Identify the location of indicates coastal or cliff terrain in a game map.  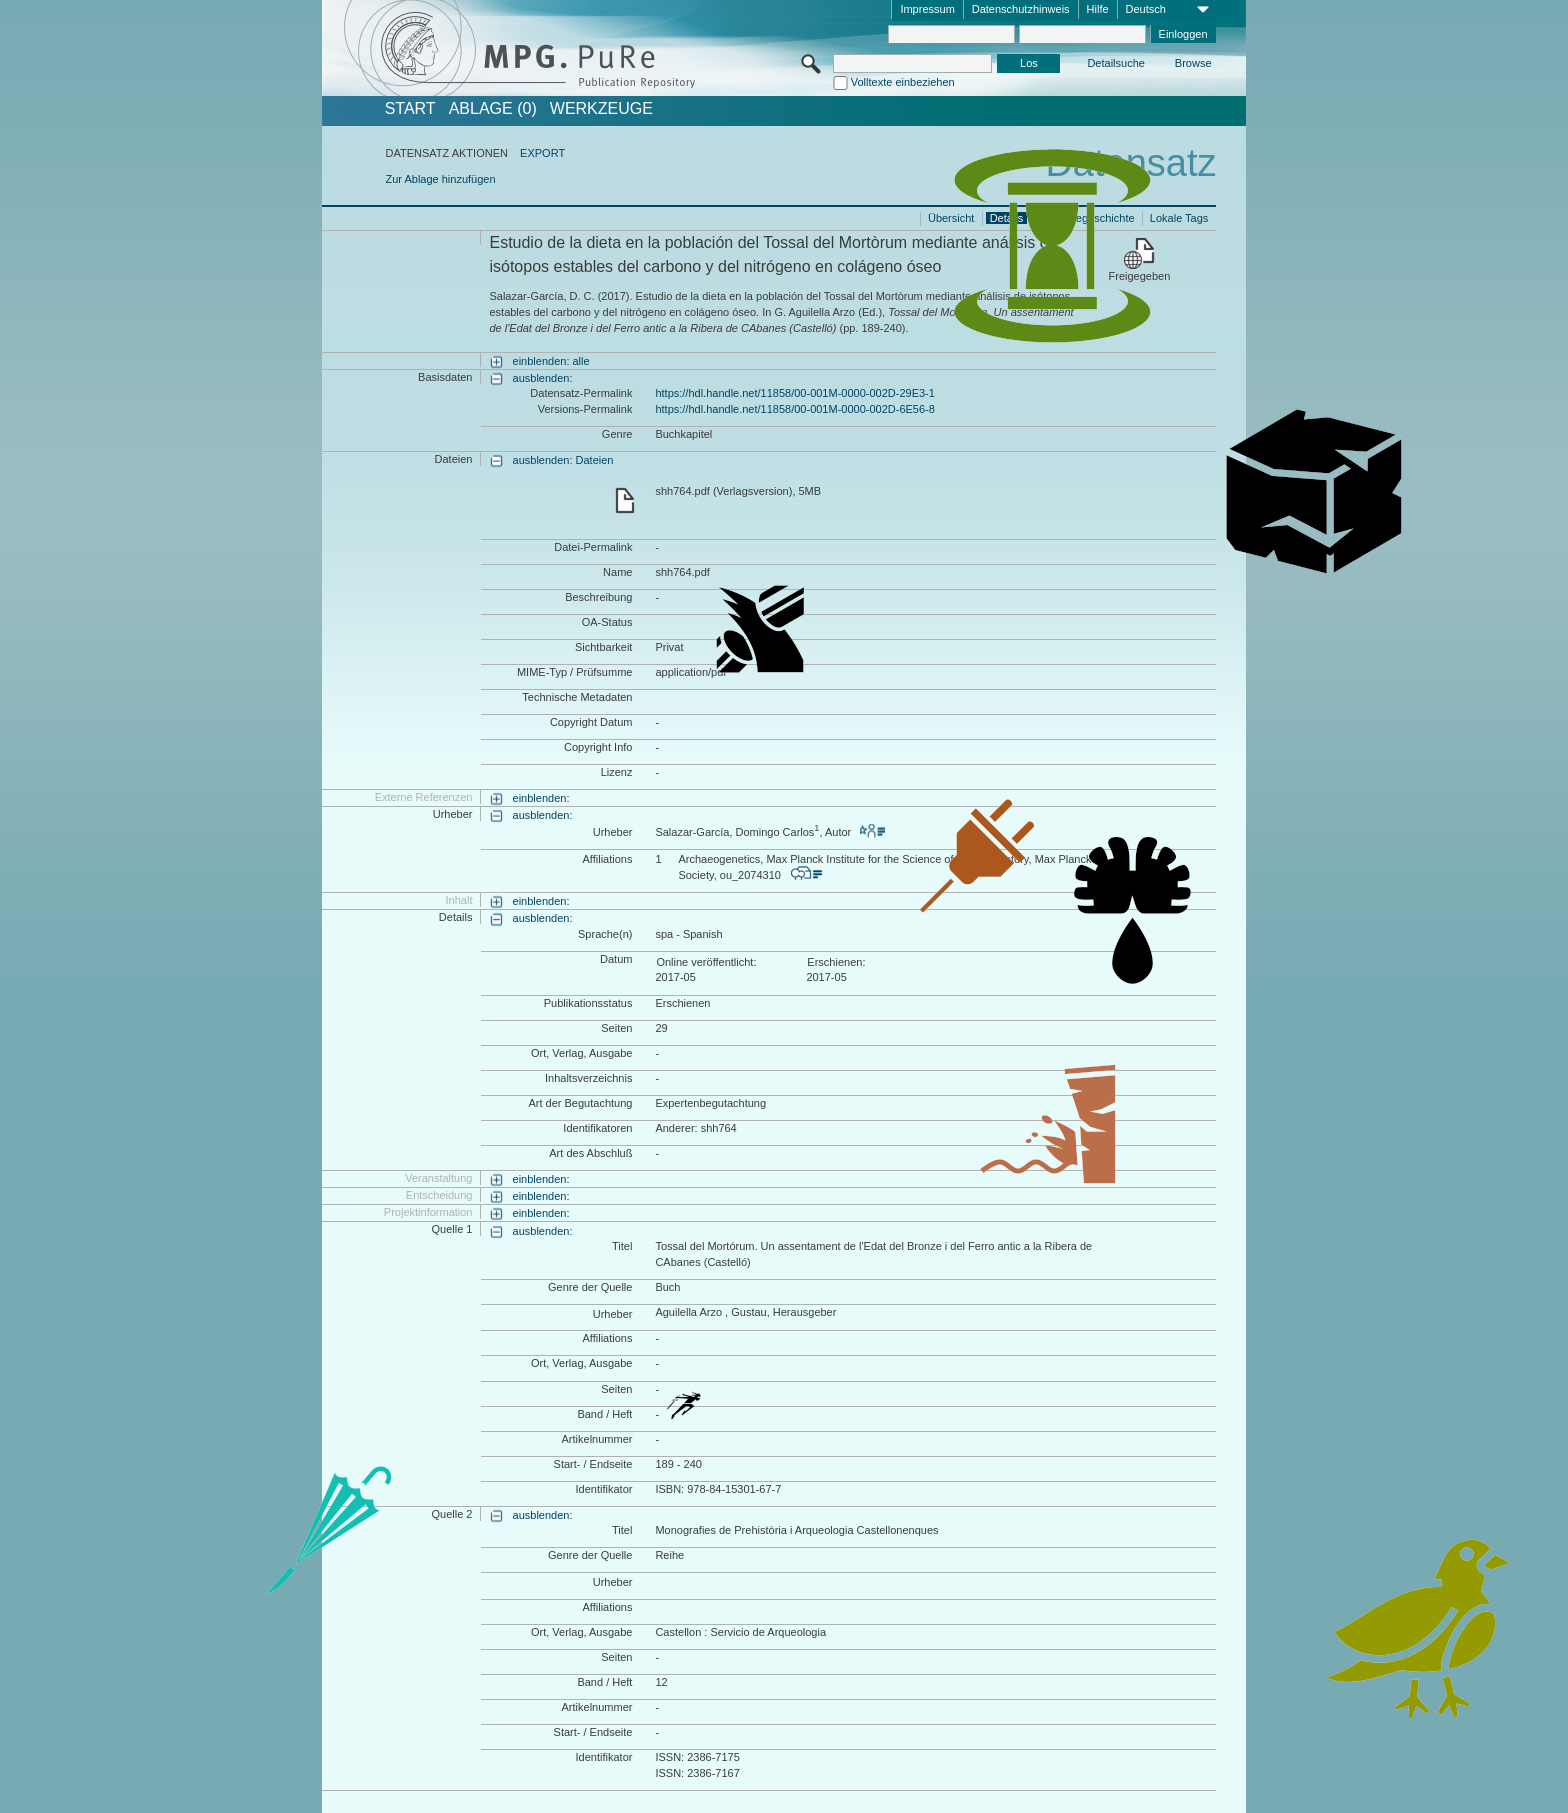
(1047, 1115).